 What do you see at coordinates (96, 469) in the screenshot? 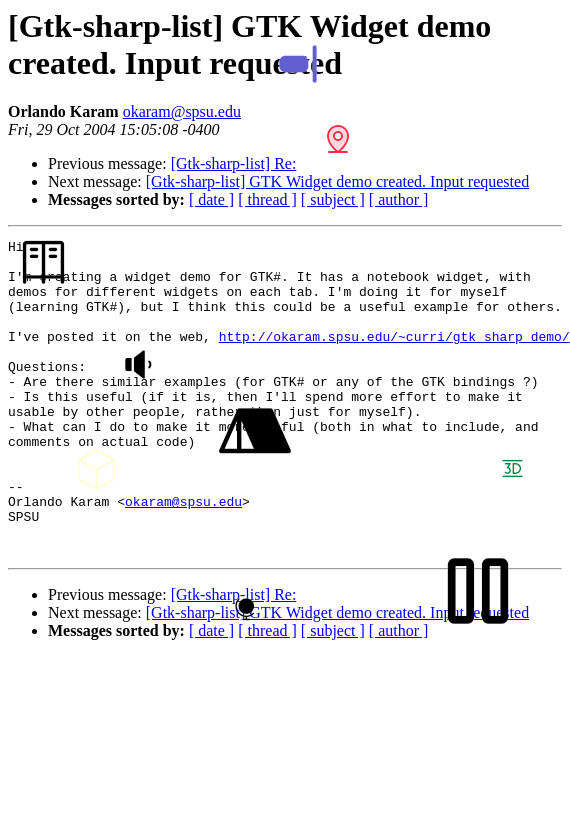
I see `view 3D model or object` at bounding box center [96, 469].